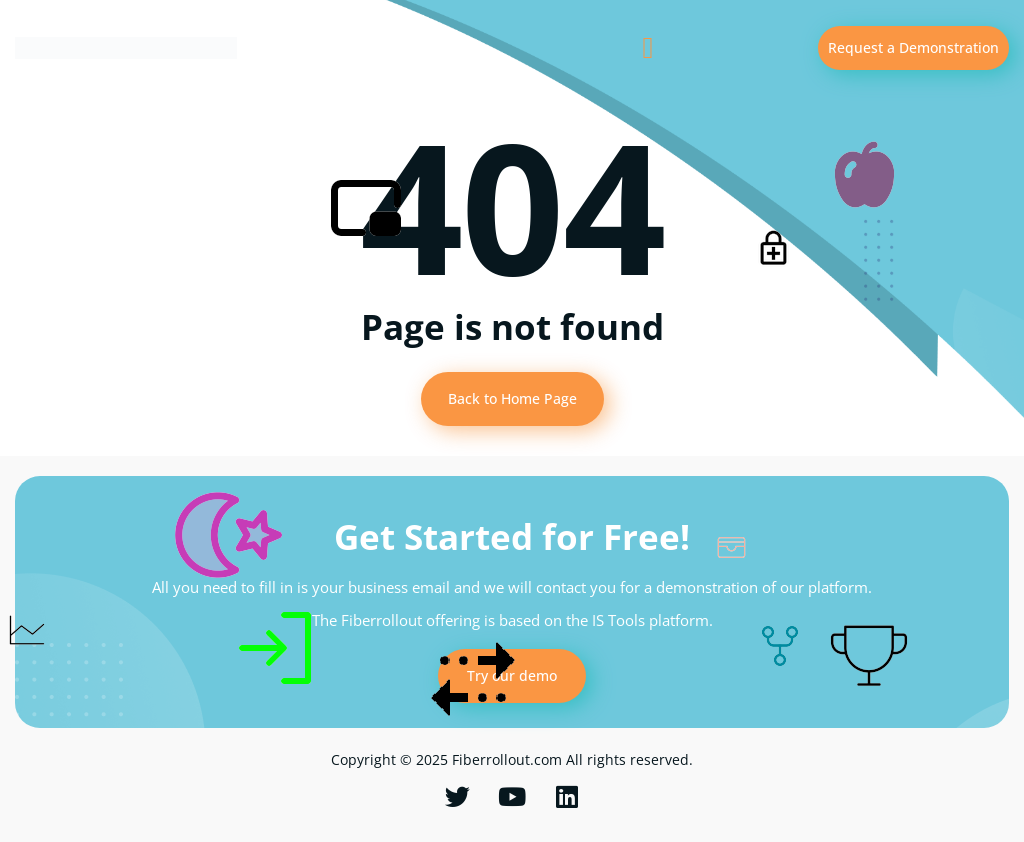 This screenshot has width=1024, height=842. Describe the element at coordinates (731, 547) in the screenshot. I see `access your wallet or saved payment methods` at that location.